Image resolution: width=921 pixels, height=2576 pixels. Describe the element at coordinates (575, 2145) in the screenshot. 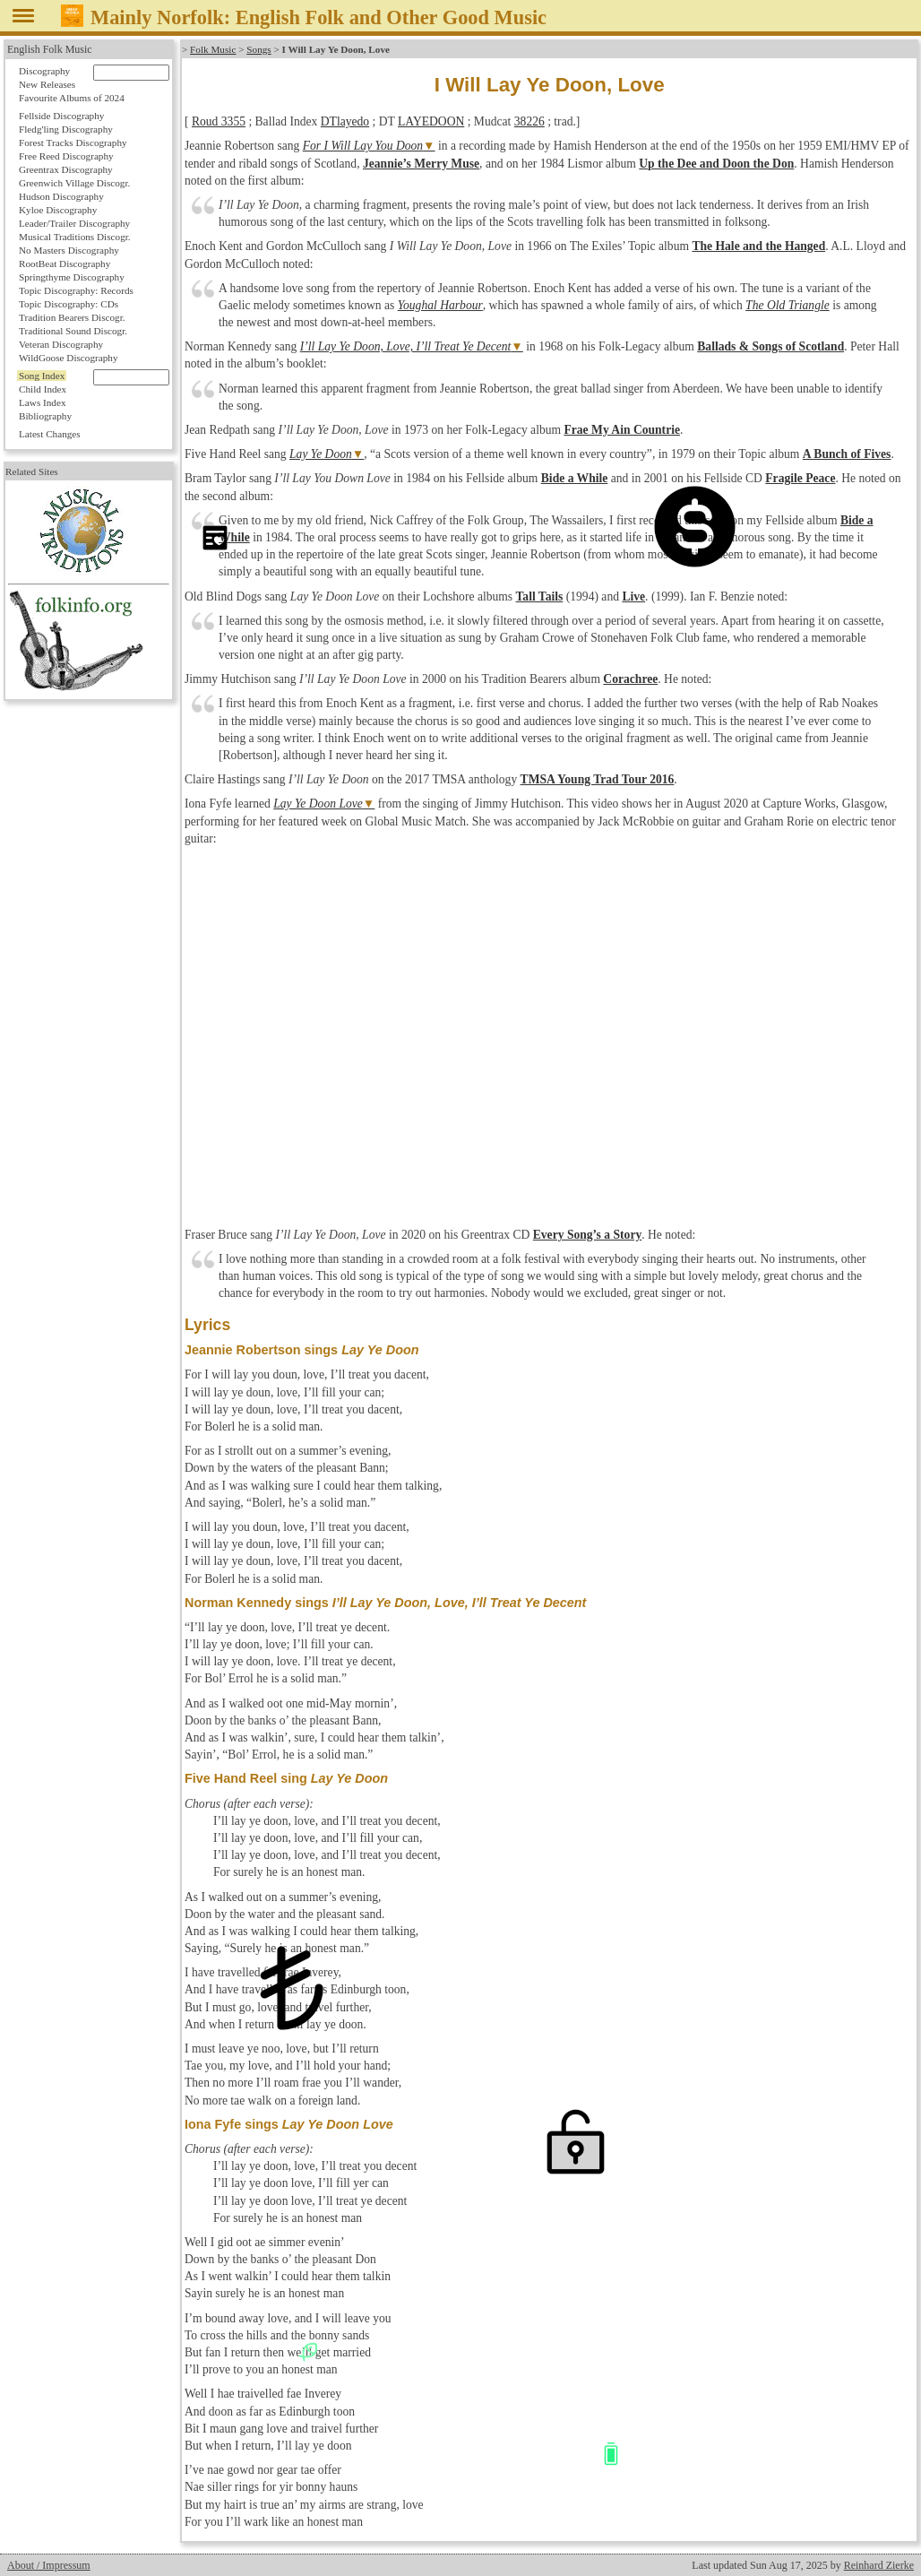

I see `unlock or access secured content` at that location.